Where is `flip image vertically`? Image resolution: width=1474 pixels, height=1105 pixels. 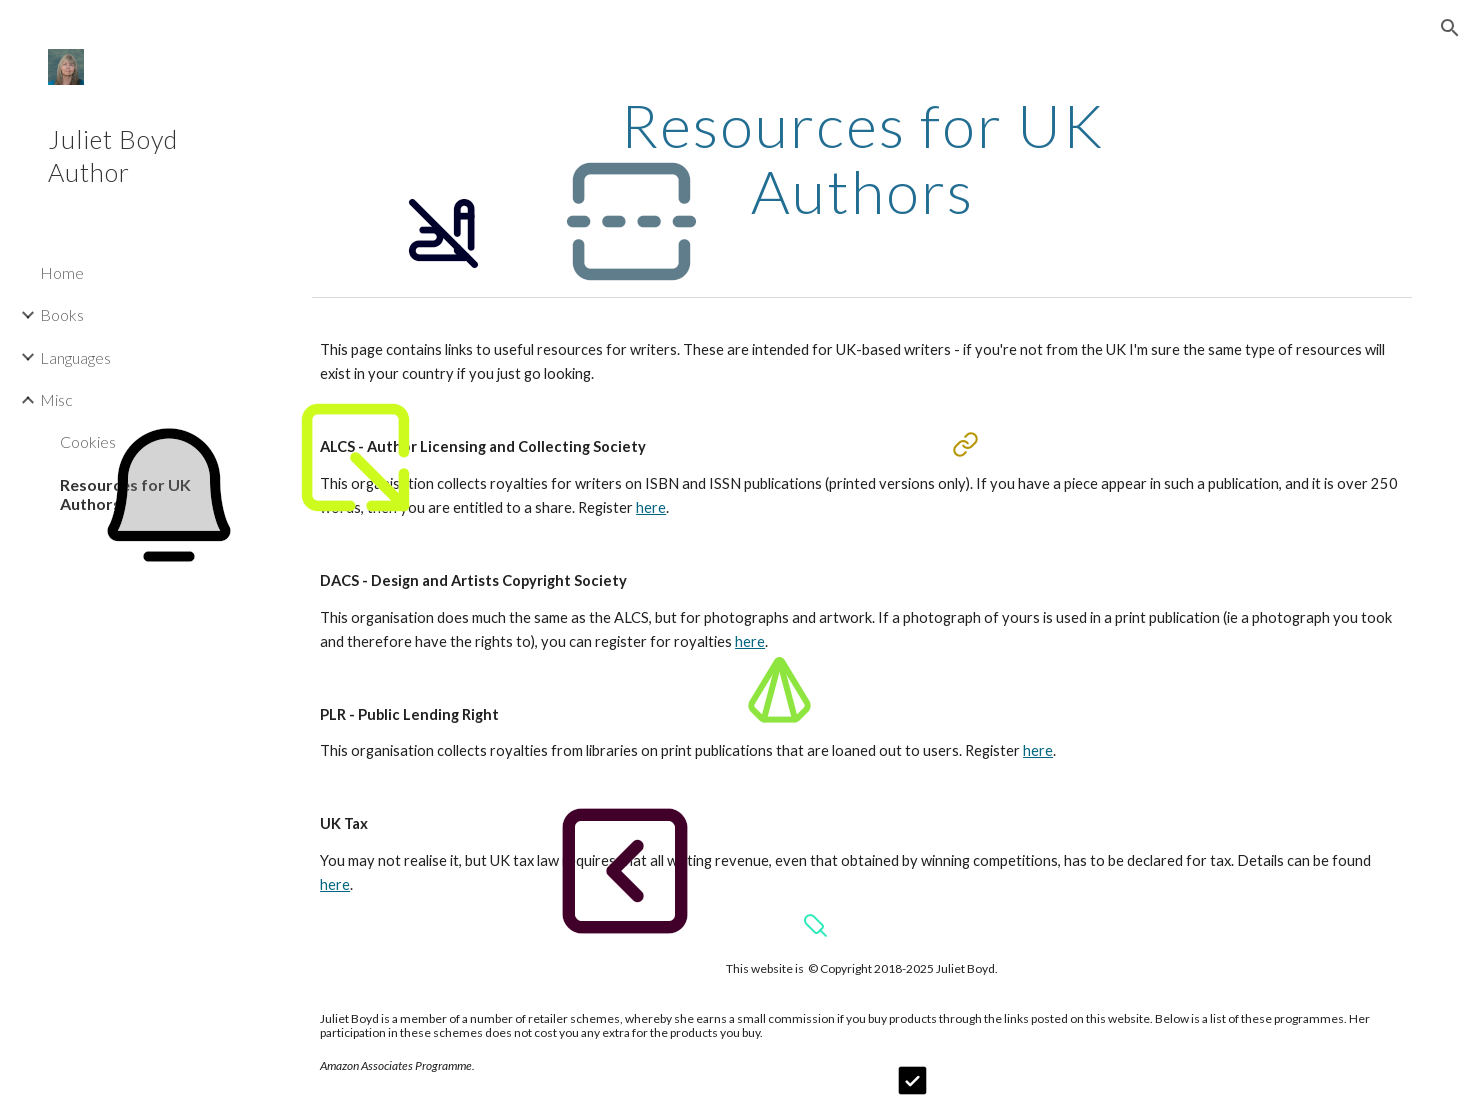 flip image vertically is located at coordinates (631, 221).